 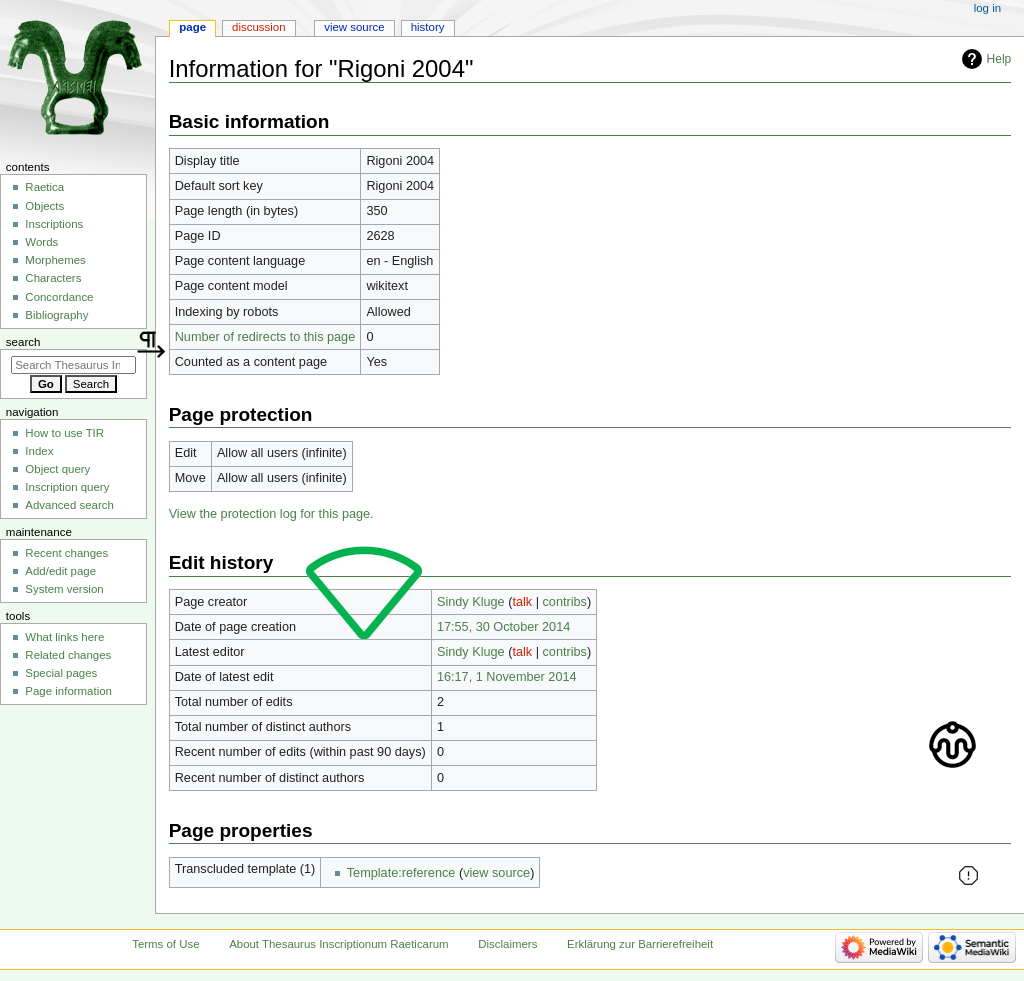 I want to click on stop or halt current action, so click(x=968, y=875).